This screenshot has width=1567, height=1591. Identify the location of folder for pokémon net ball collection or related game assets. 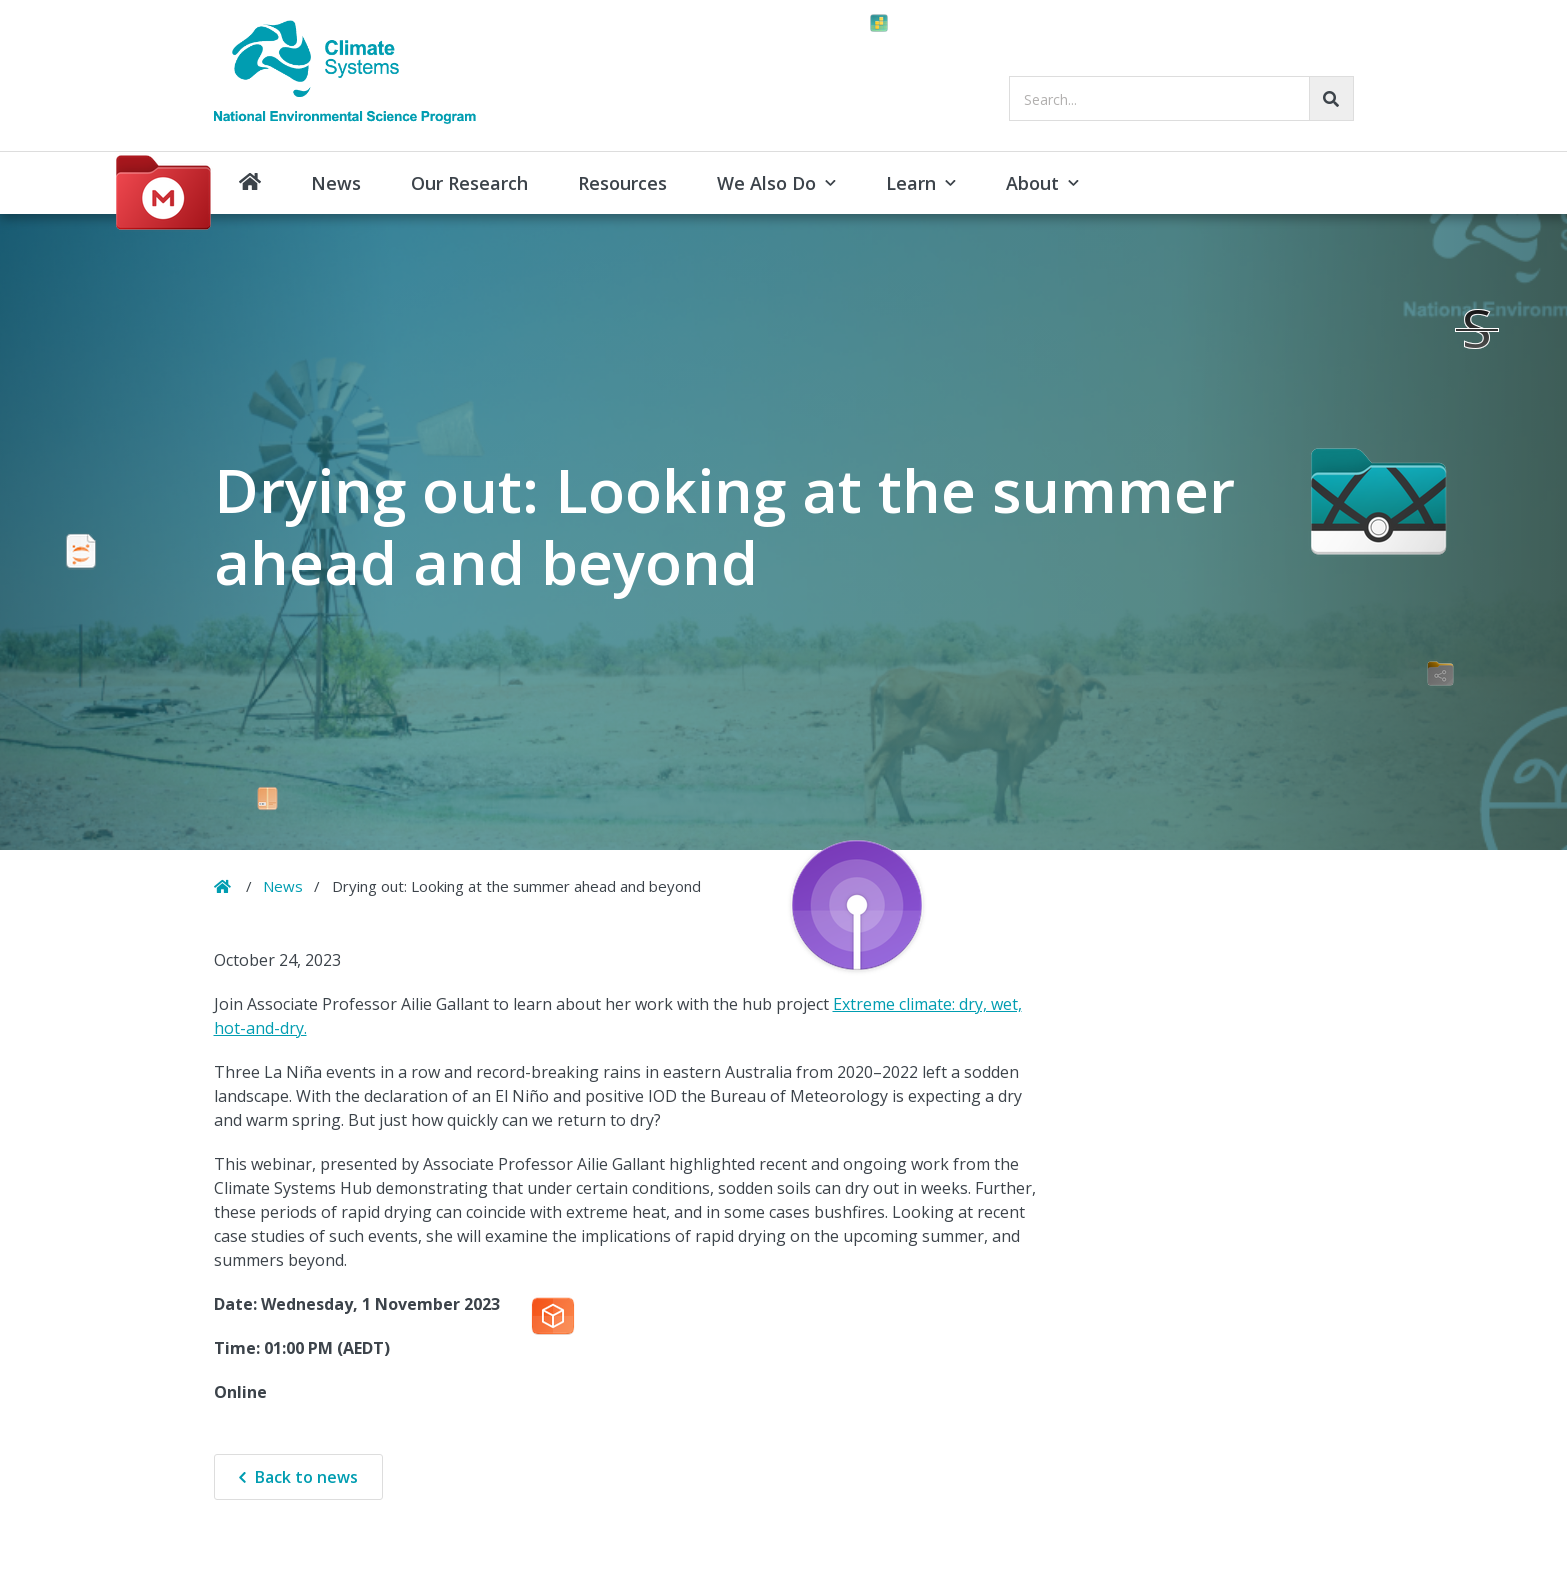
(1378, 505).